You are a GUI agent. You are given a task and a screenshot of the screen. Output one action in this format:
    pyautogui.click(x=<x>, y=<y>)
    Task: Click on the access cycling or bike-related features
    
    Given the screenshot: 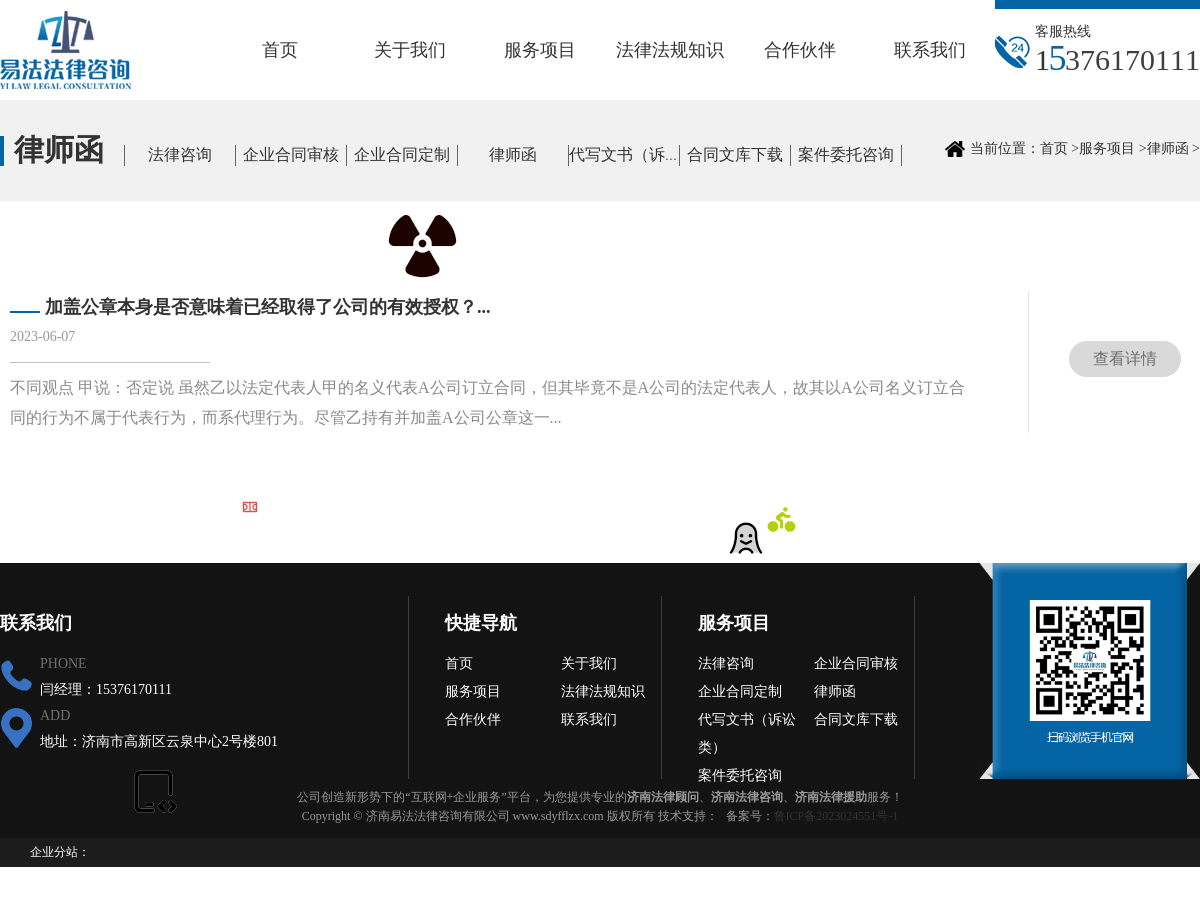 What is the action you would take?
    pyautogui.click(x=781, y=519)
    